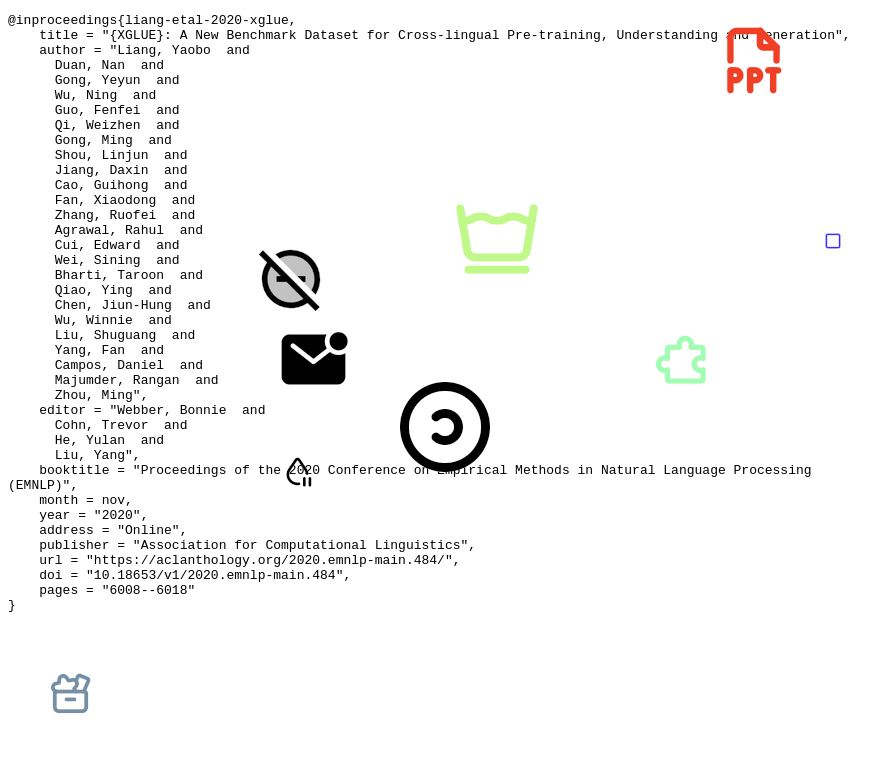 This screenshot has width=890, height=764. Describe the element at coordinates (683, 361) in the screenshot. I see `access plugins or extensions` at that location.